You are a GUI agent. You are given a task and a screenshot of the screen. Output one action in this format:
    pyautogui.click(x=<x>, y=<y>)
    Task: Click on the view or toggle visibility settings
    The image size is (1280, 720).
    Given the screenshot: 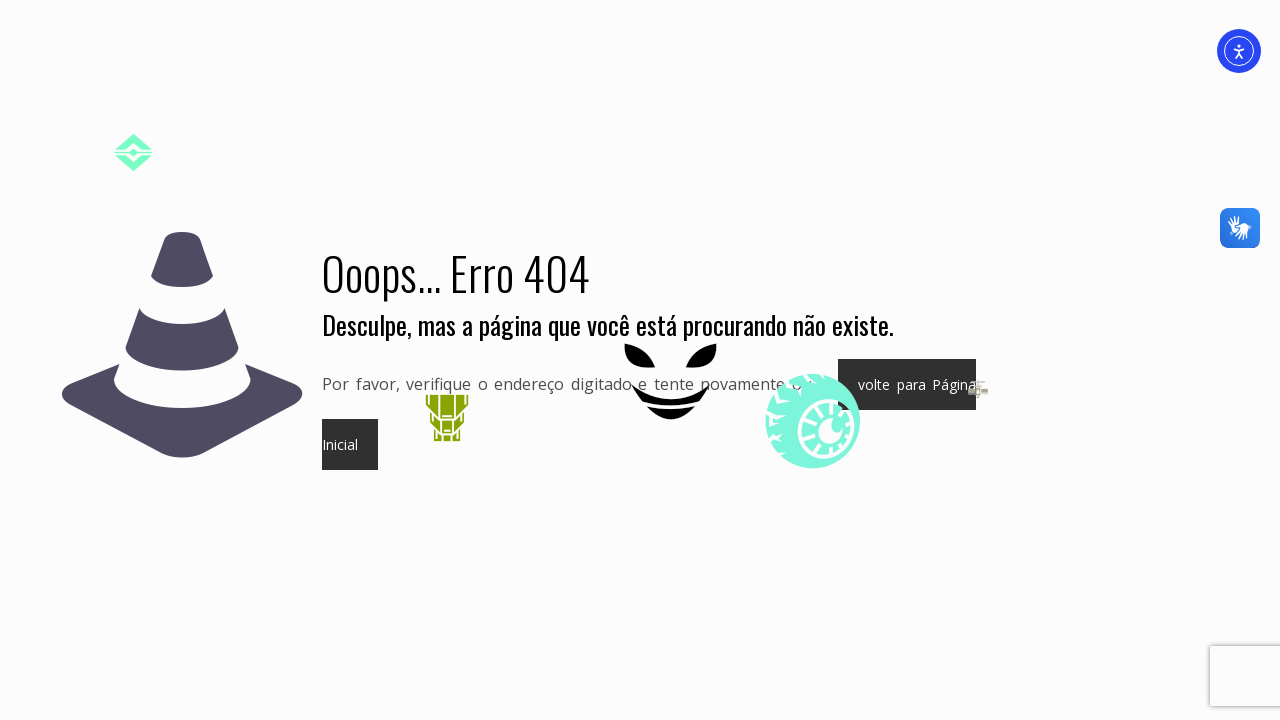 What is the action you would take?
    pyautogui.click(x=812, y=421)
    